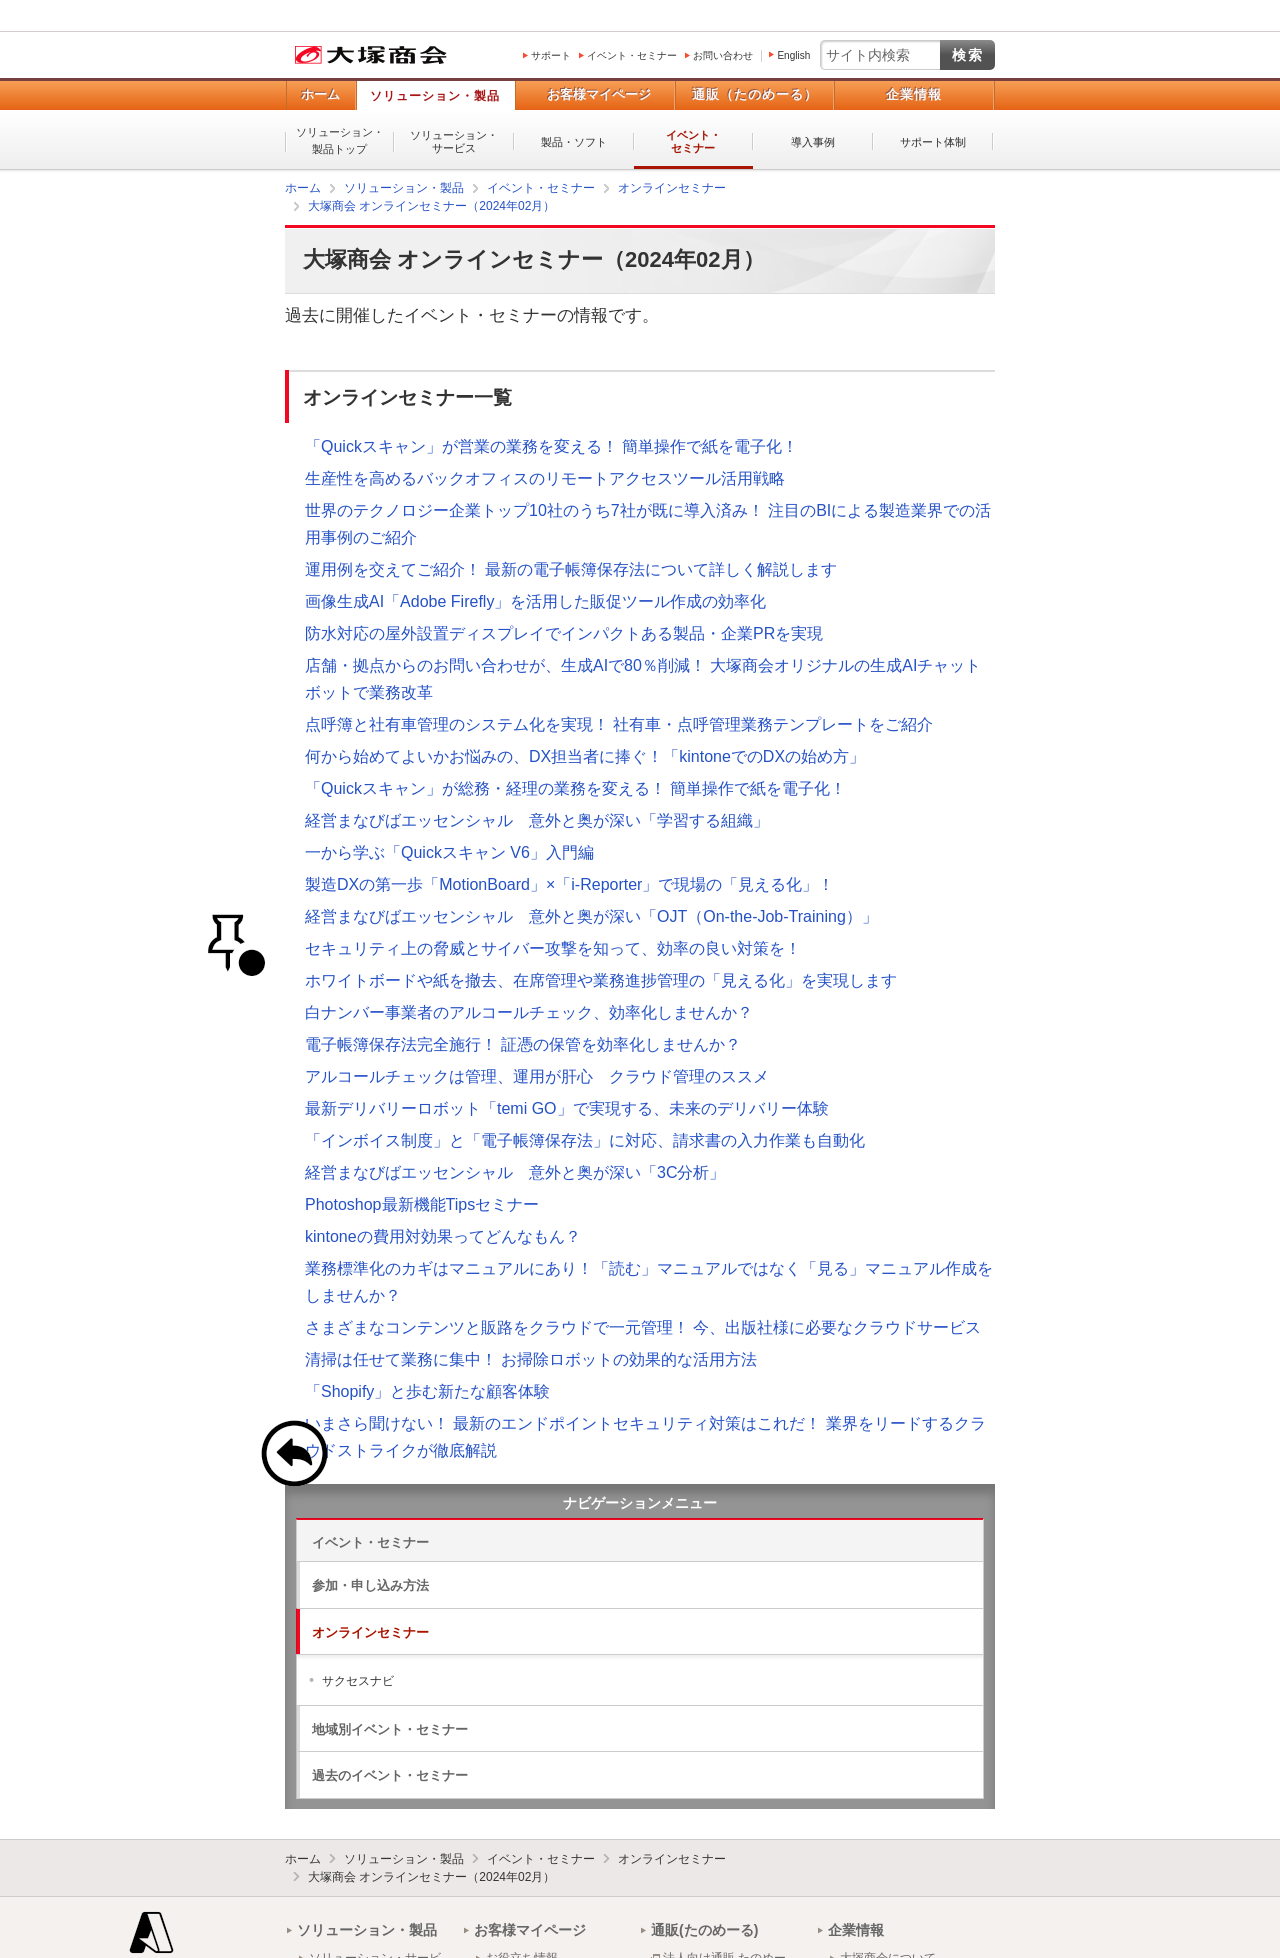  Describe the element at coordinates (294, 1453) in the screenshot. I see `undo the last action` at that location.